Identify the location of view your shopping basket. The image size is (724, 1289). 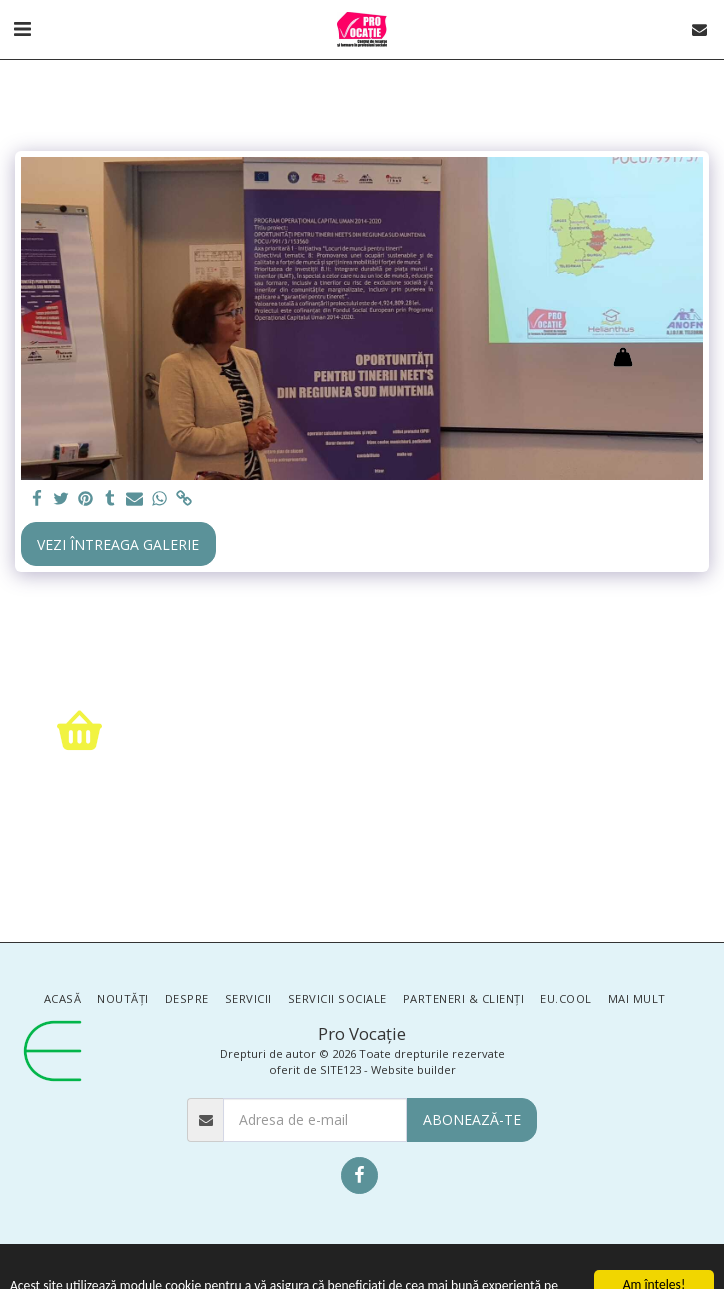
(79, 731).